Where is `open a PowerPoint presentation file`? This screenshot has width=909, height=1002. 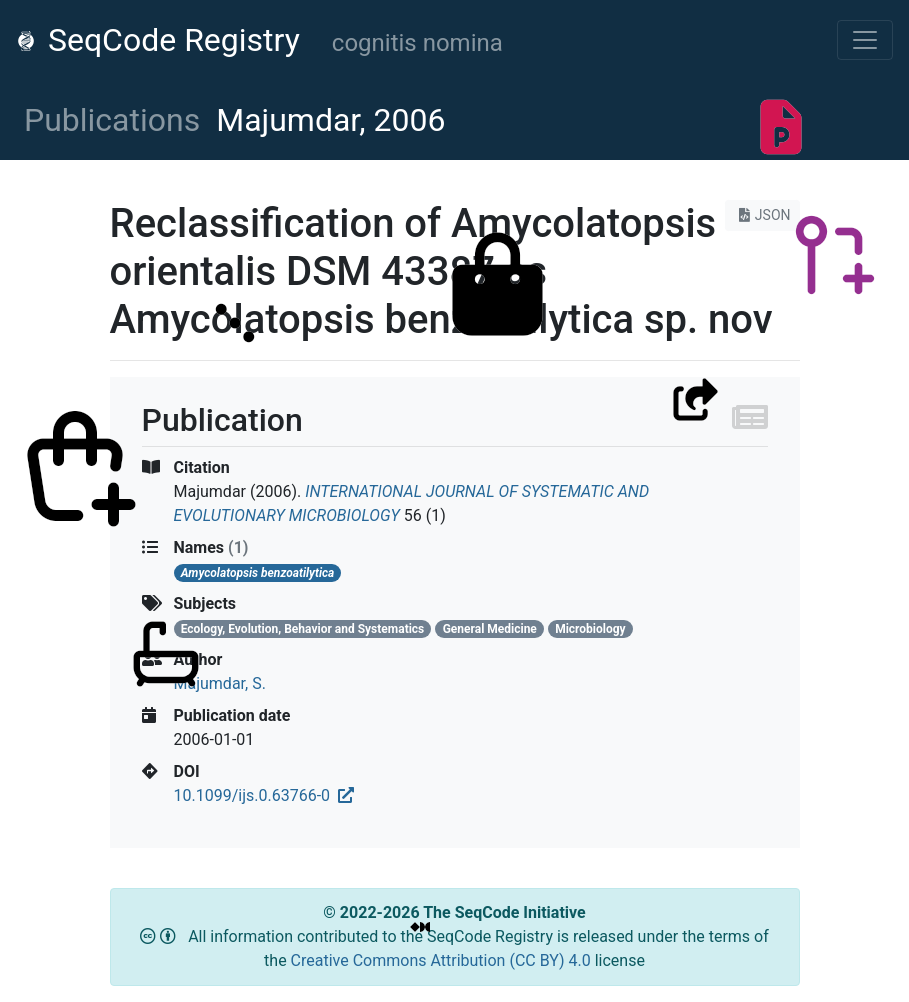
open a PowerPoint presentation file is located at coordinates (781, 127).